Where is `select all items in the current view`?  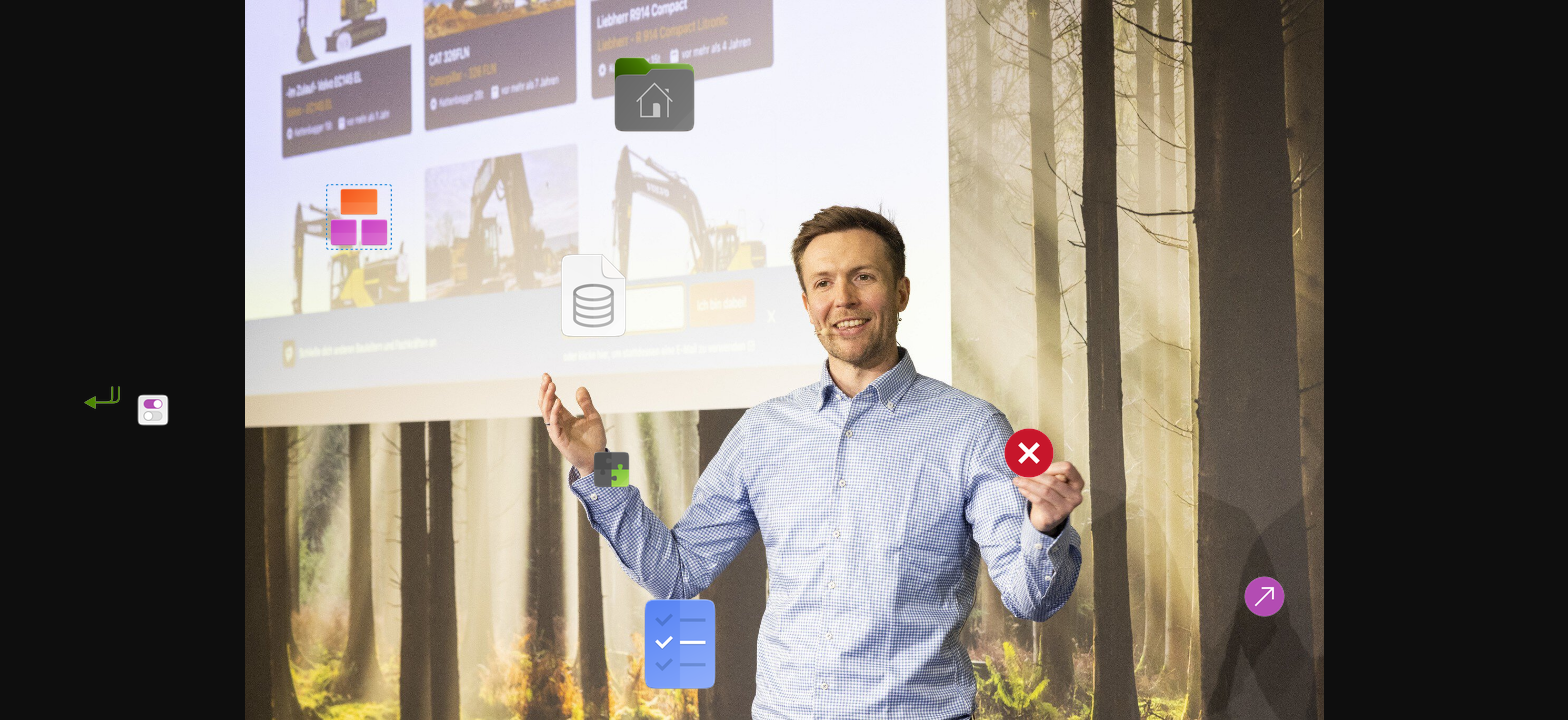
select all items in the current view is located at coordinates (359, 217).